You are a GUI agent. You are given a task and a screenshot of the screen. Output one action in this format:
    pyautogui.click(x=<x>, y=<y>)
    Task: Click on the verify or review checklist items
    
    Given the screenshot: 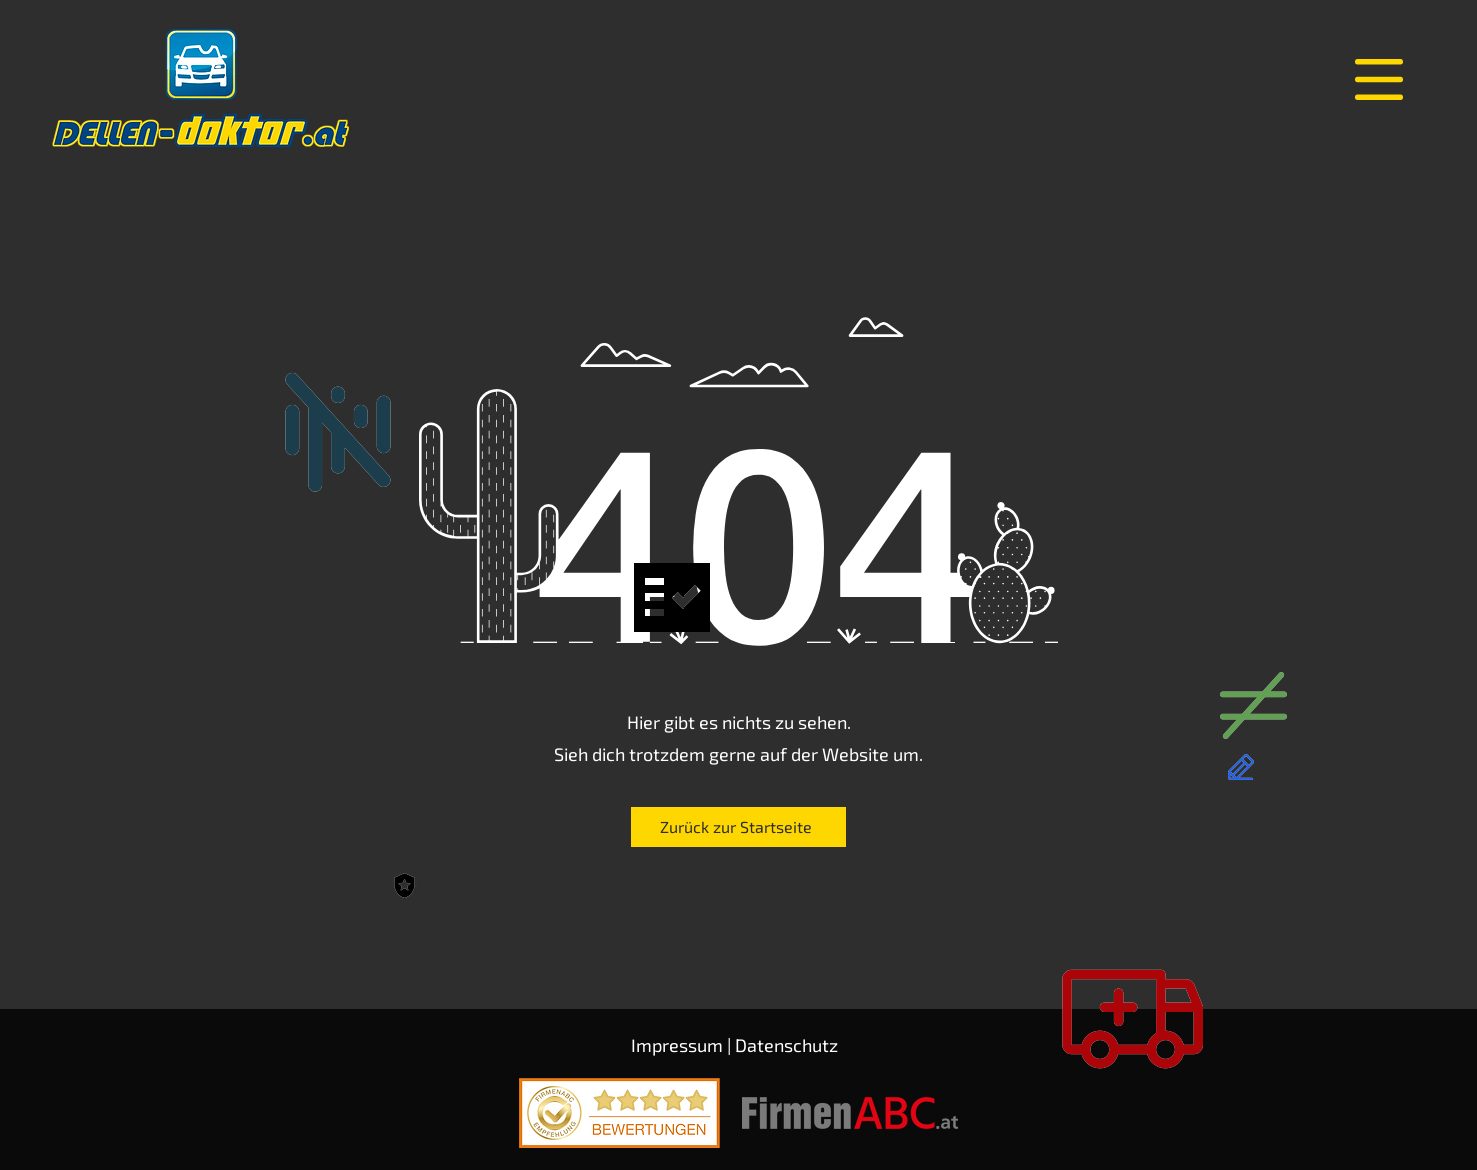 What is the action you would take?
    pyautogui.click(x=672, y=597)
    